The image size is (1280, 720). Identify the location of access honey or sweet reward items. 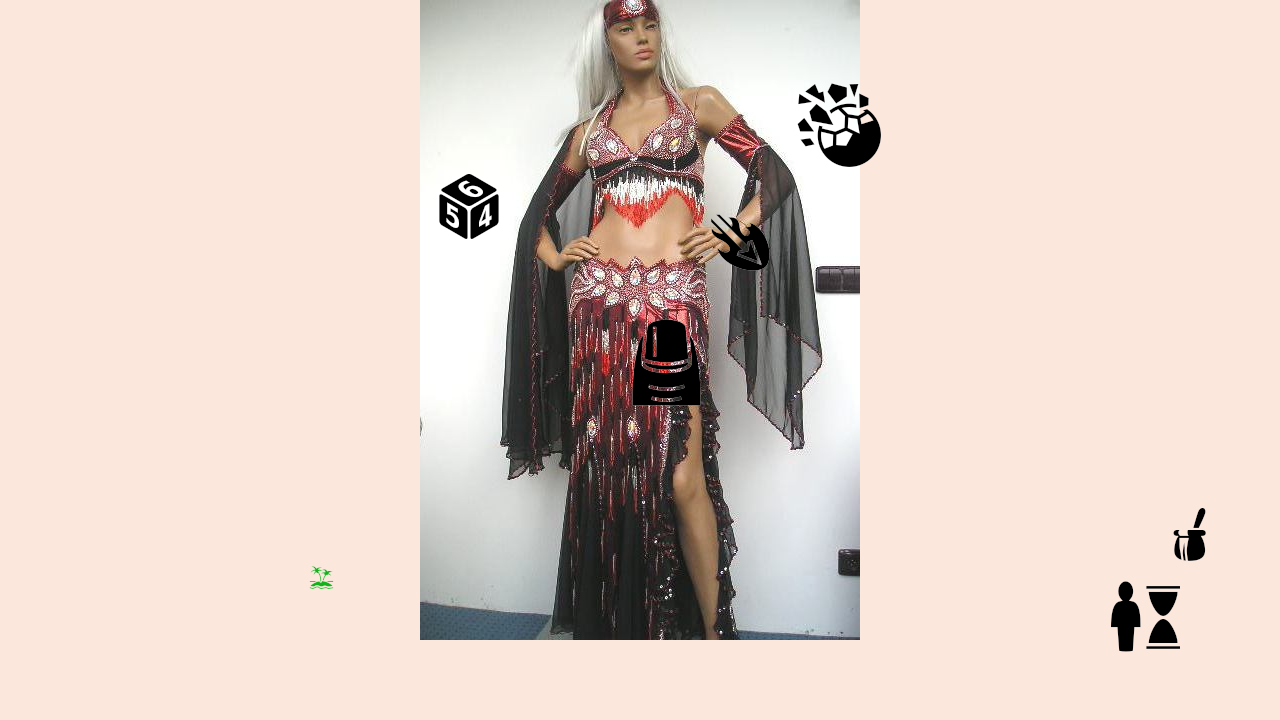
(1190, 534).